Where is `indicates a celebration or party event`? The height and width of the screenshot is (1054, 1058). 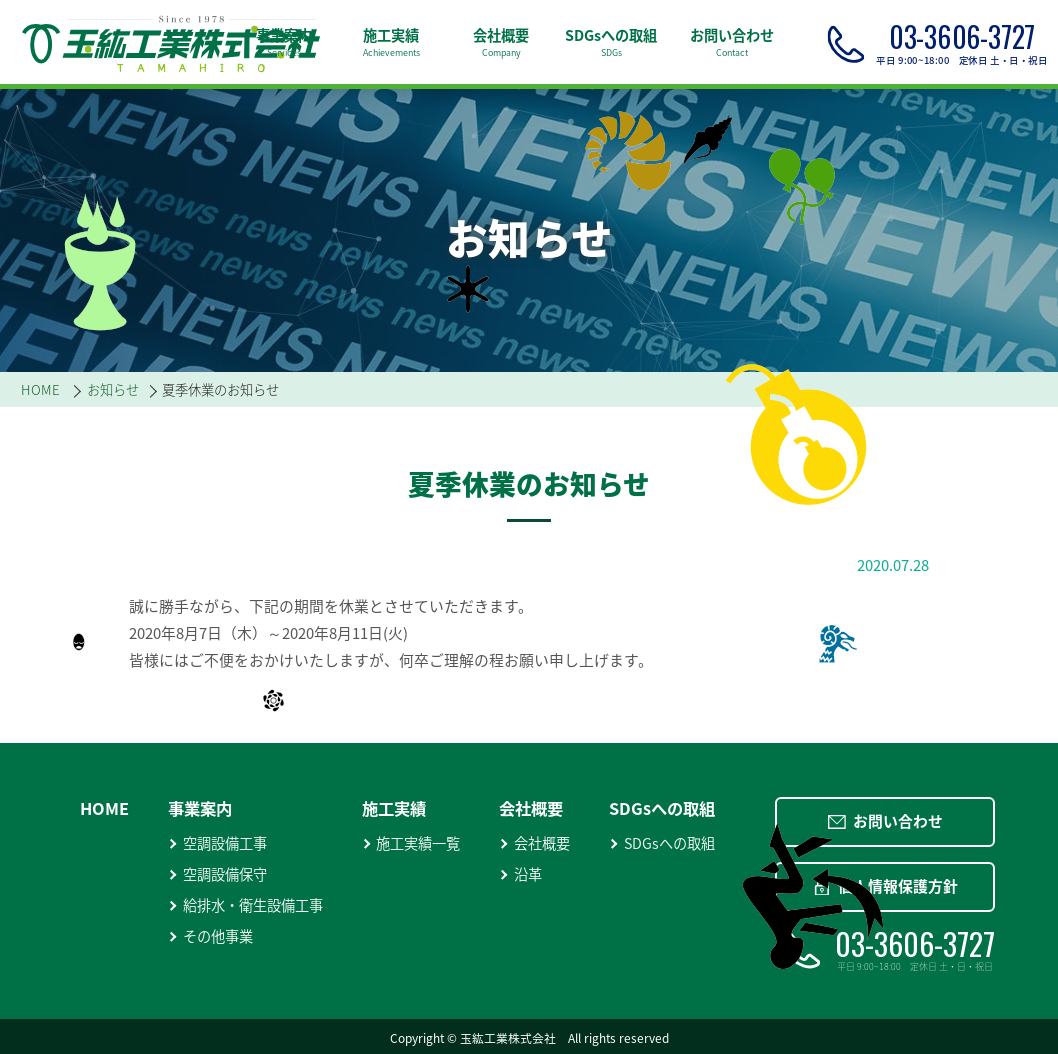 indicates a celebration or party event is located at coordinates (801, 186).